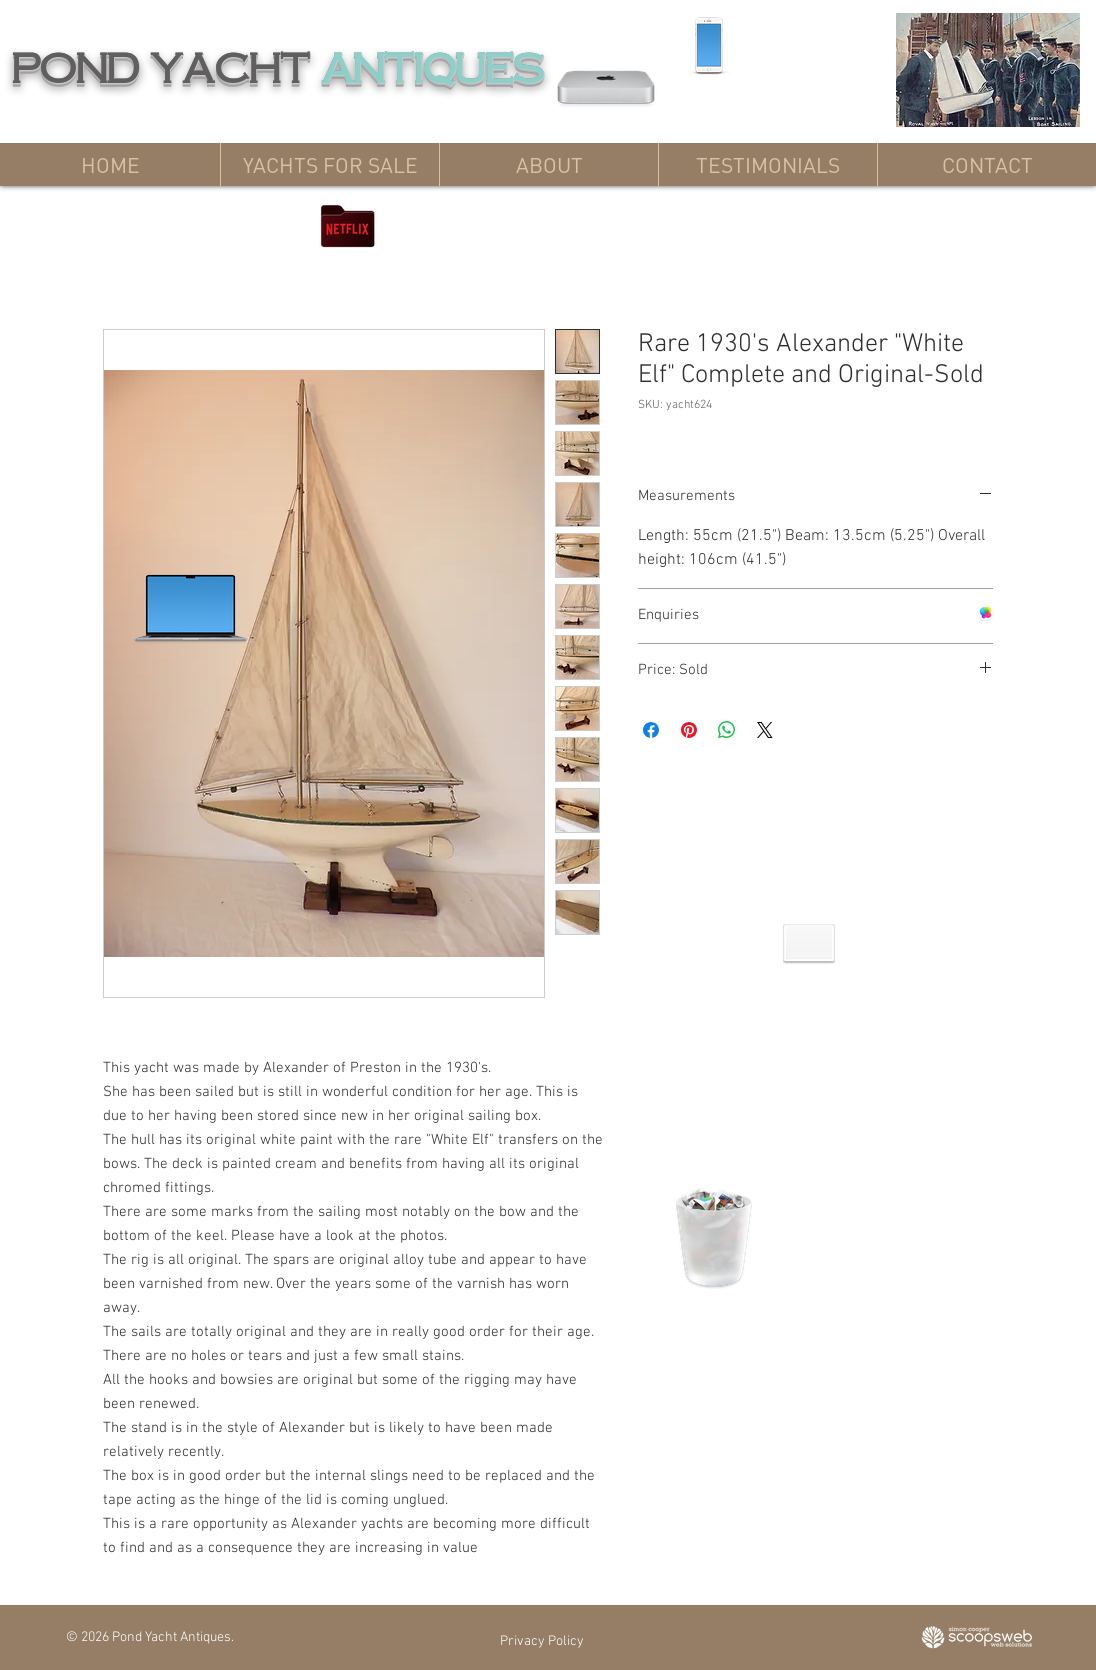 The height and width of the screenshot is (1670, 1096). What do you see at coordinates (985, 612) in the screenshot?
I see `open Game Center to view achievements and leaderboards` at bounding box center [985, 612].